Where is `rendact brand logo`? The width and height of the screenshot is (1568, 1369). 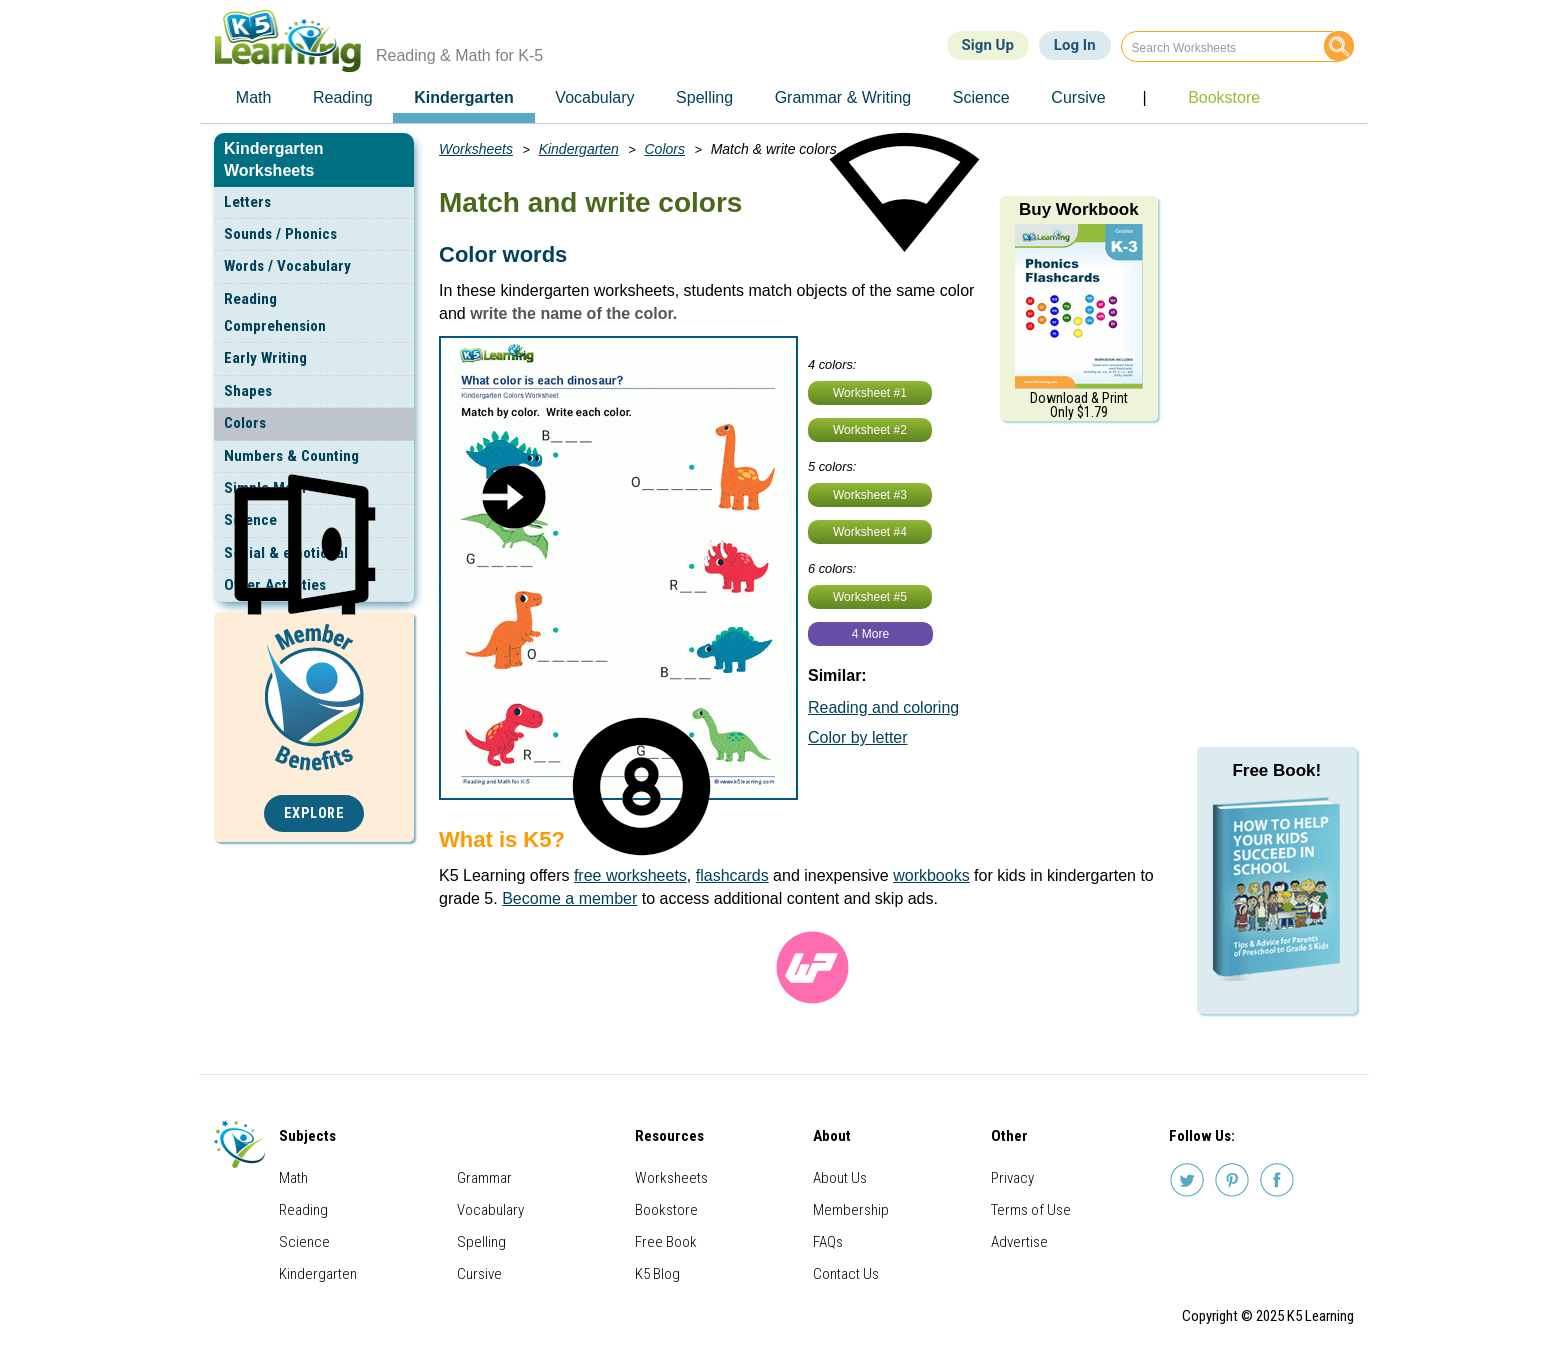 rendact brand logo is located at coordinates (812, 967).